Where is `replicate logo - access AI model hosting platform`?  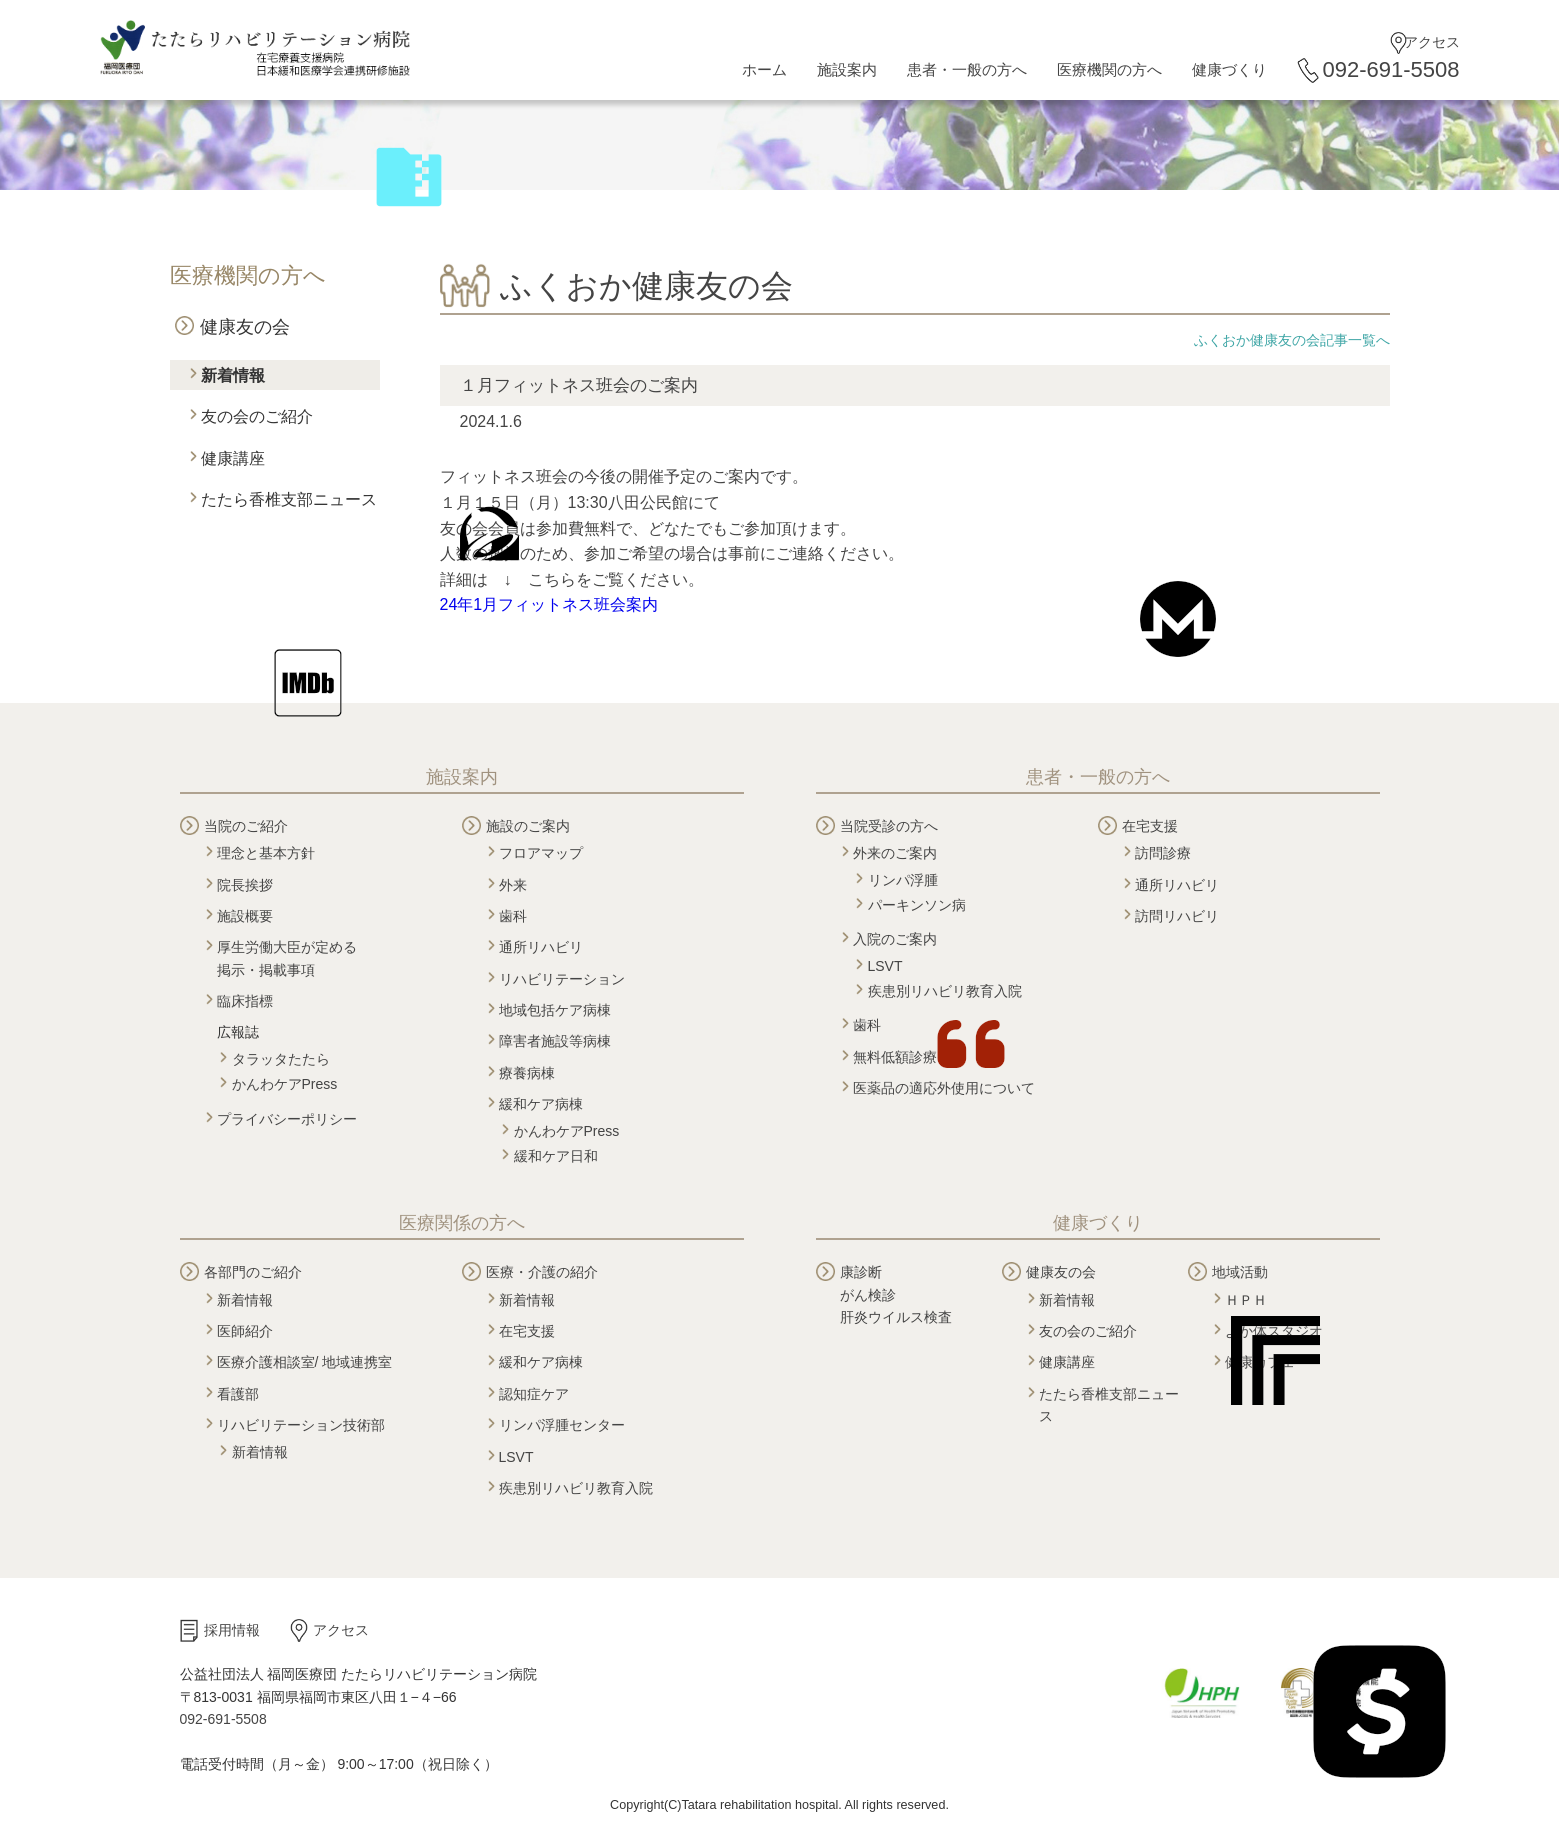 replicate logo - access AI model hosting platform is located at coordinates (1275, 1360).